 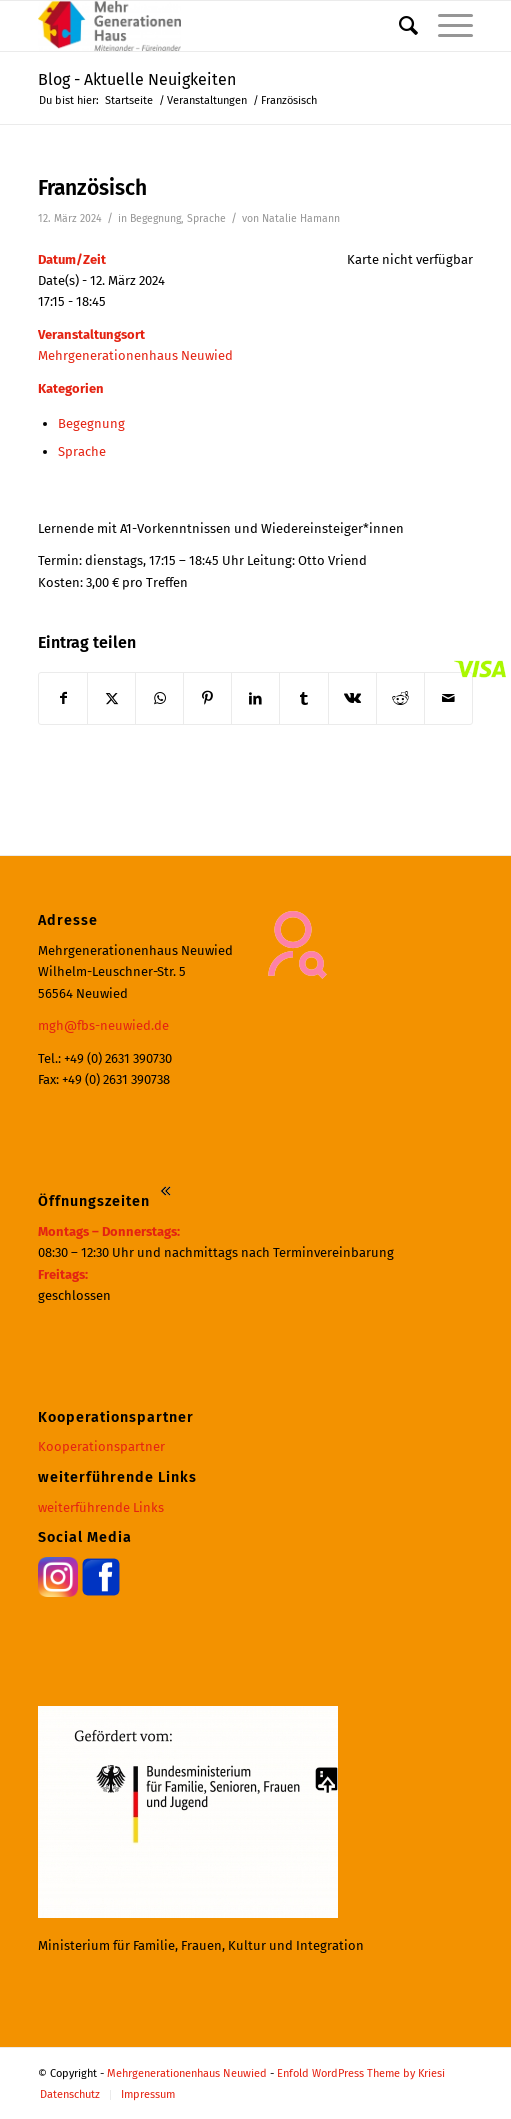 What do you see at coordinates (326, 1779) in the screenshot?
I see `view commit history for a repository` at bounding box center [326, 1779].